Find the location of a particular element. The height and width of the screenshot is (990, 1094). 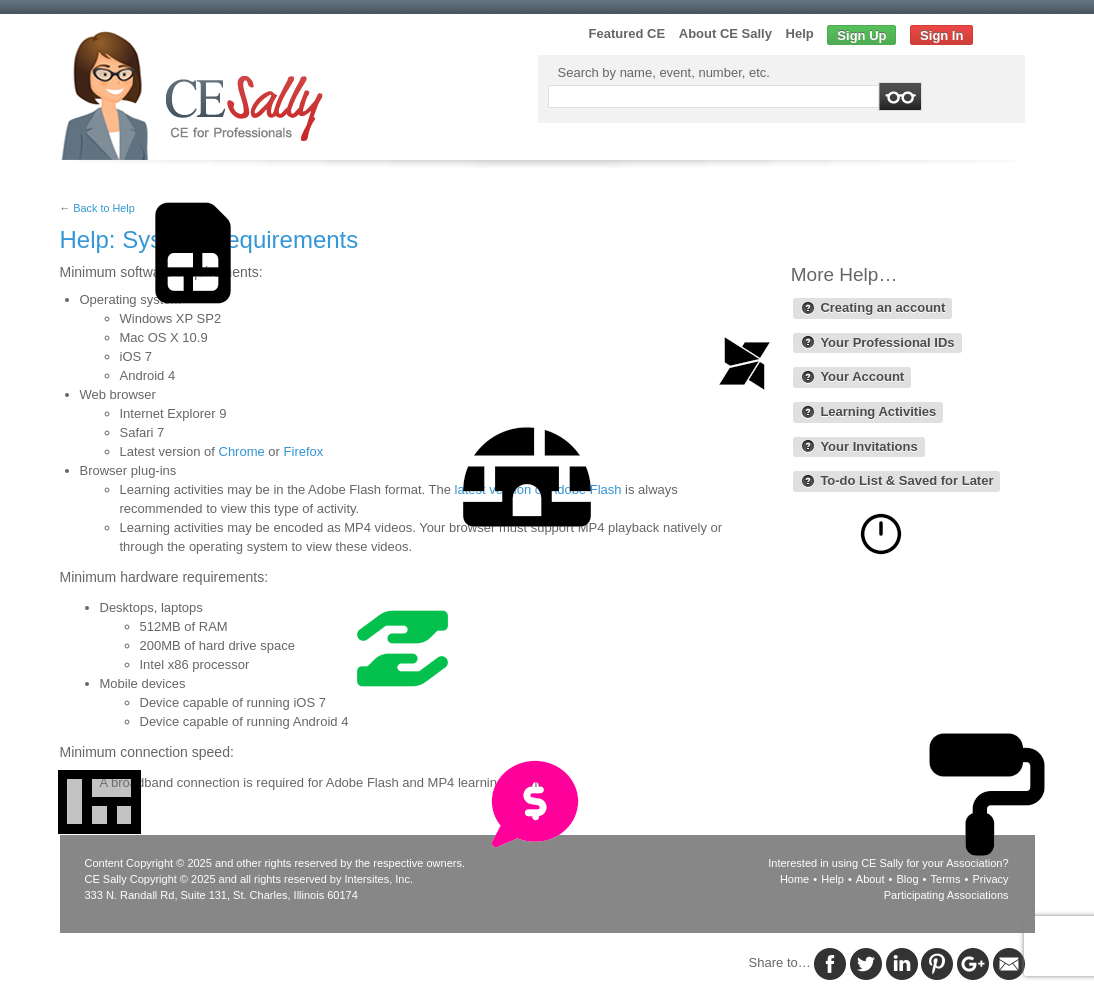

MODX content management system logo is located at coordinates (744, 363).